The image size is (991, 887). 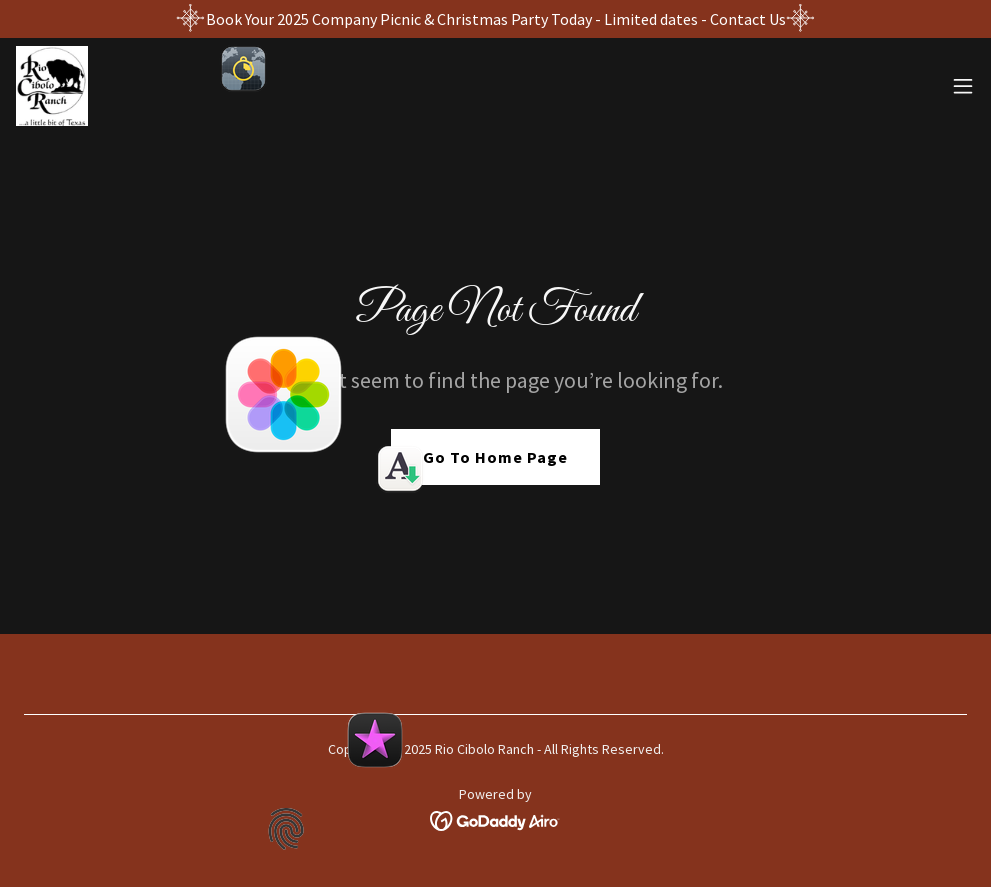 What do you see at coordinates (375, 740) in the screenshot?
I see `open the iTunes Store app` at bounding box center [375, 740].